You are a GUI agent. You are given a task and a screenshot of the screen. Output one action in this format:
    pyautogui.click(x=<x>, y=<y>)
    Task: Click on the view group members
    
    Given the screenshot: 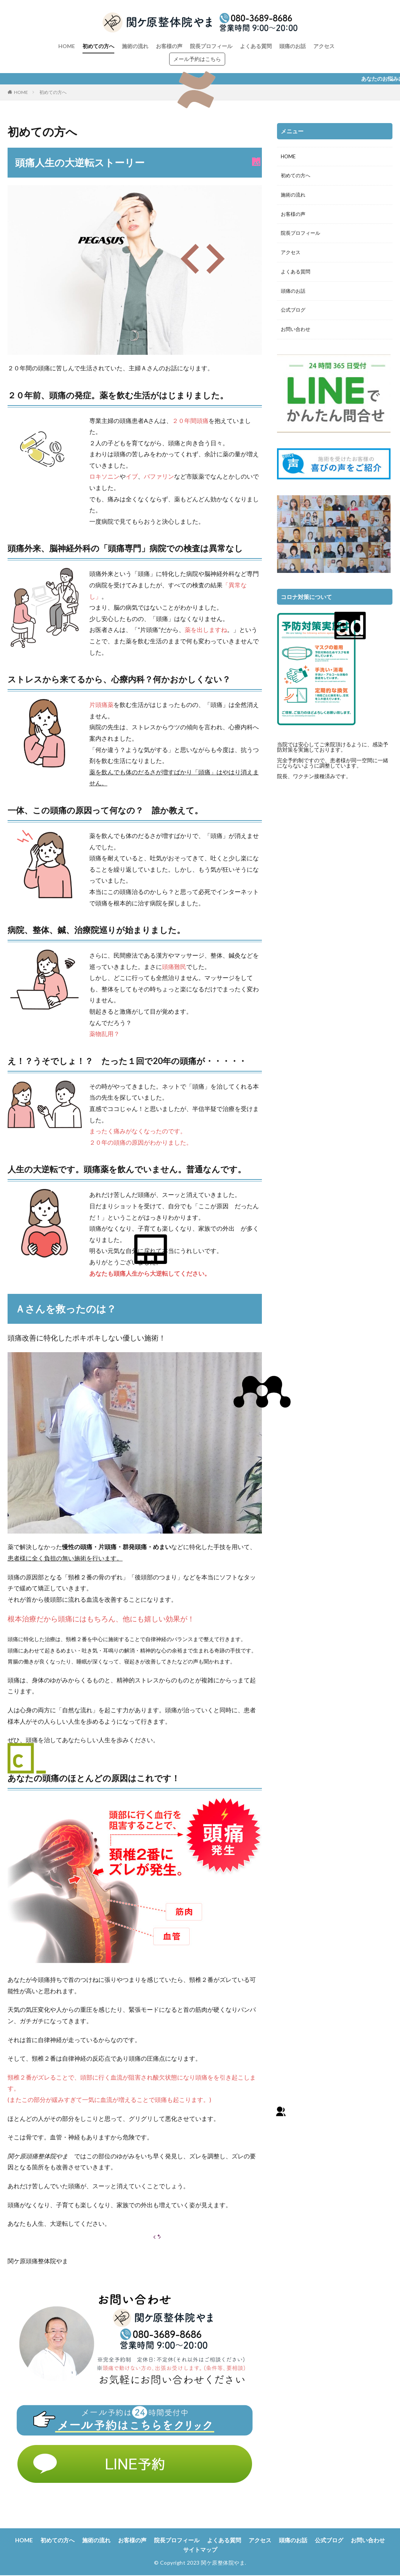 What is the action you would take?
    pyautogui.click(x=280, y=2111)
    